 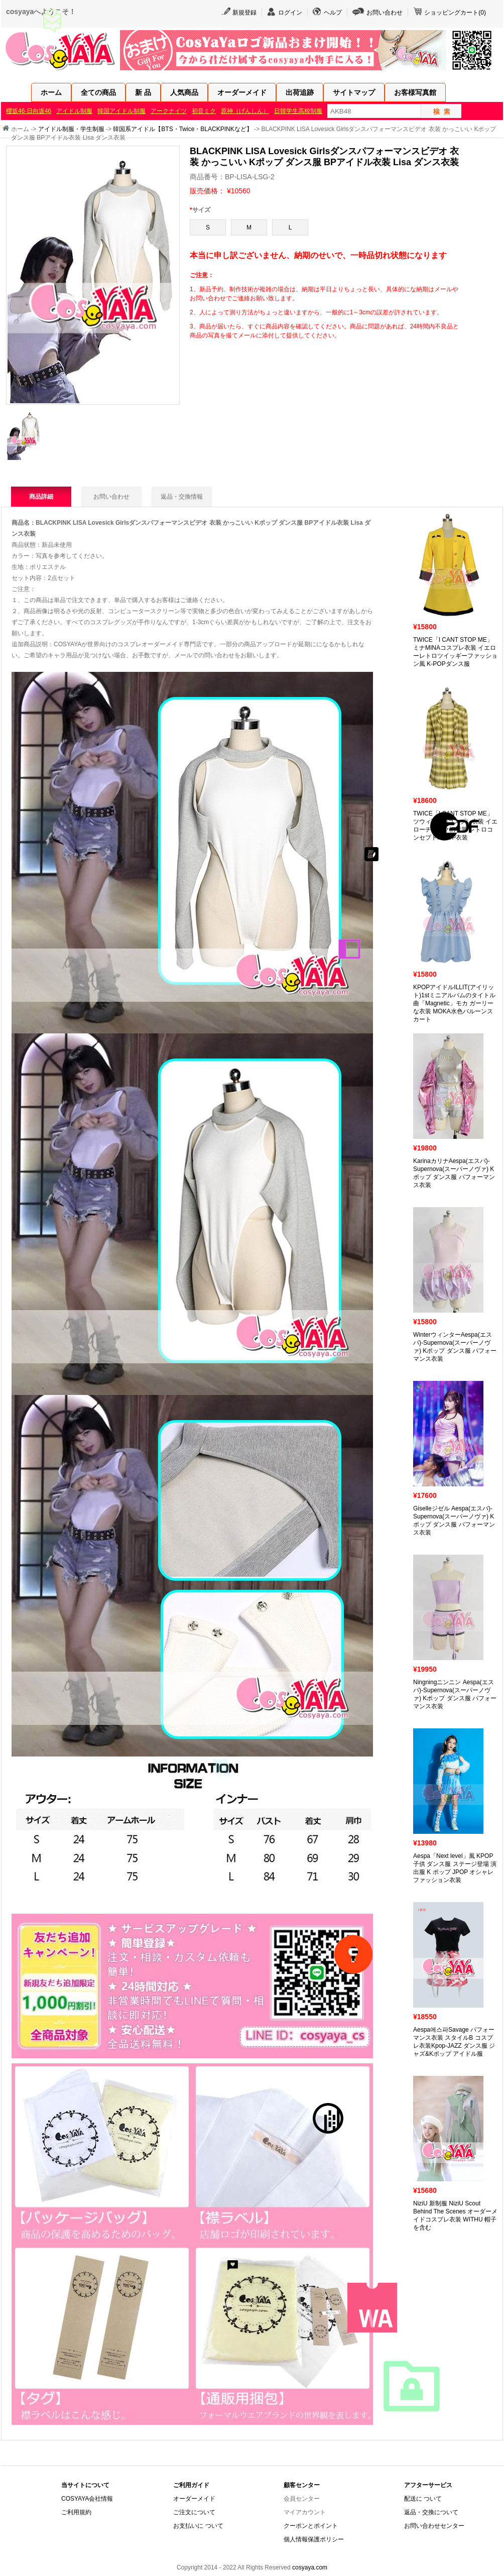 I want to click on ZDF German television network logo, so click(x=454, y=826).